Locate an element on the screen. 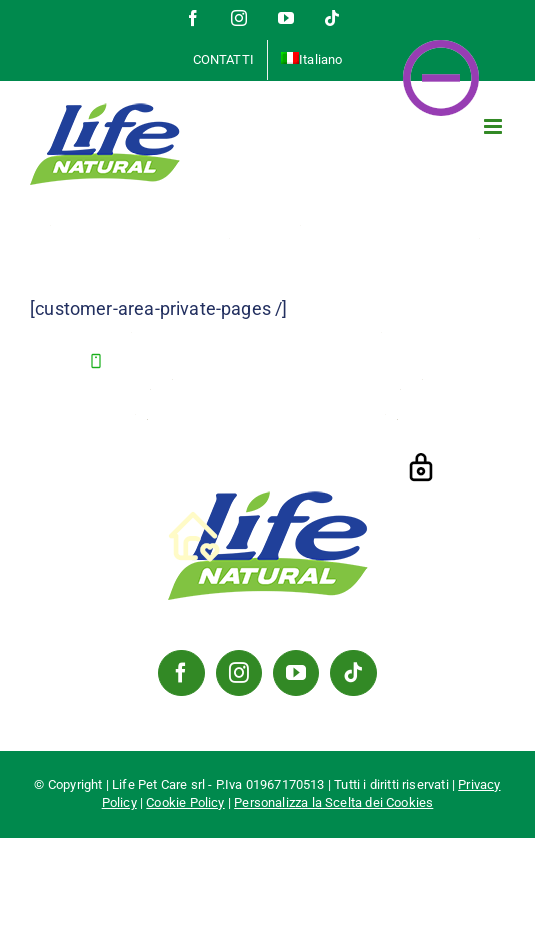 Image resolution: width=535 pixels, height=938 pixels. view your favorite or saved home is located at coordinates (193, 536).